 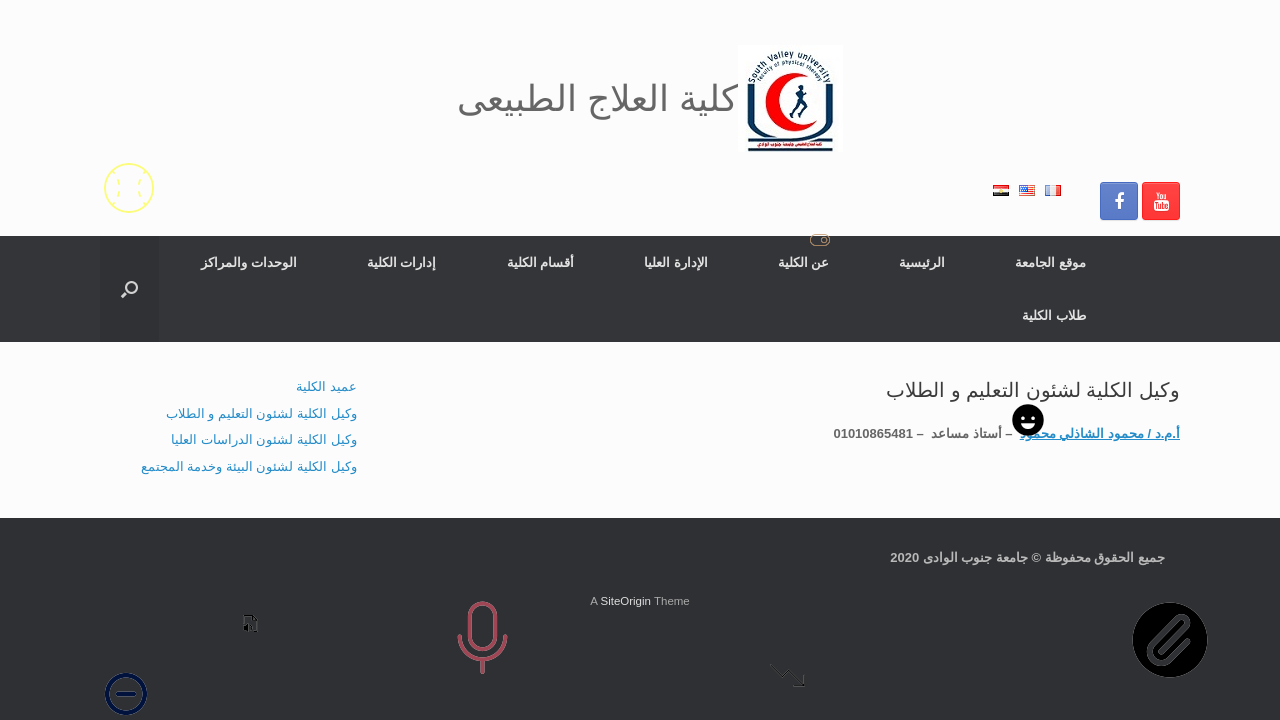 What do you see at coordinates (126, 694) in the screenshot?
I see `remove an item from a list or cart` at bounding box center [126, 694].